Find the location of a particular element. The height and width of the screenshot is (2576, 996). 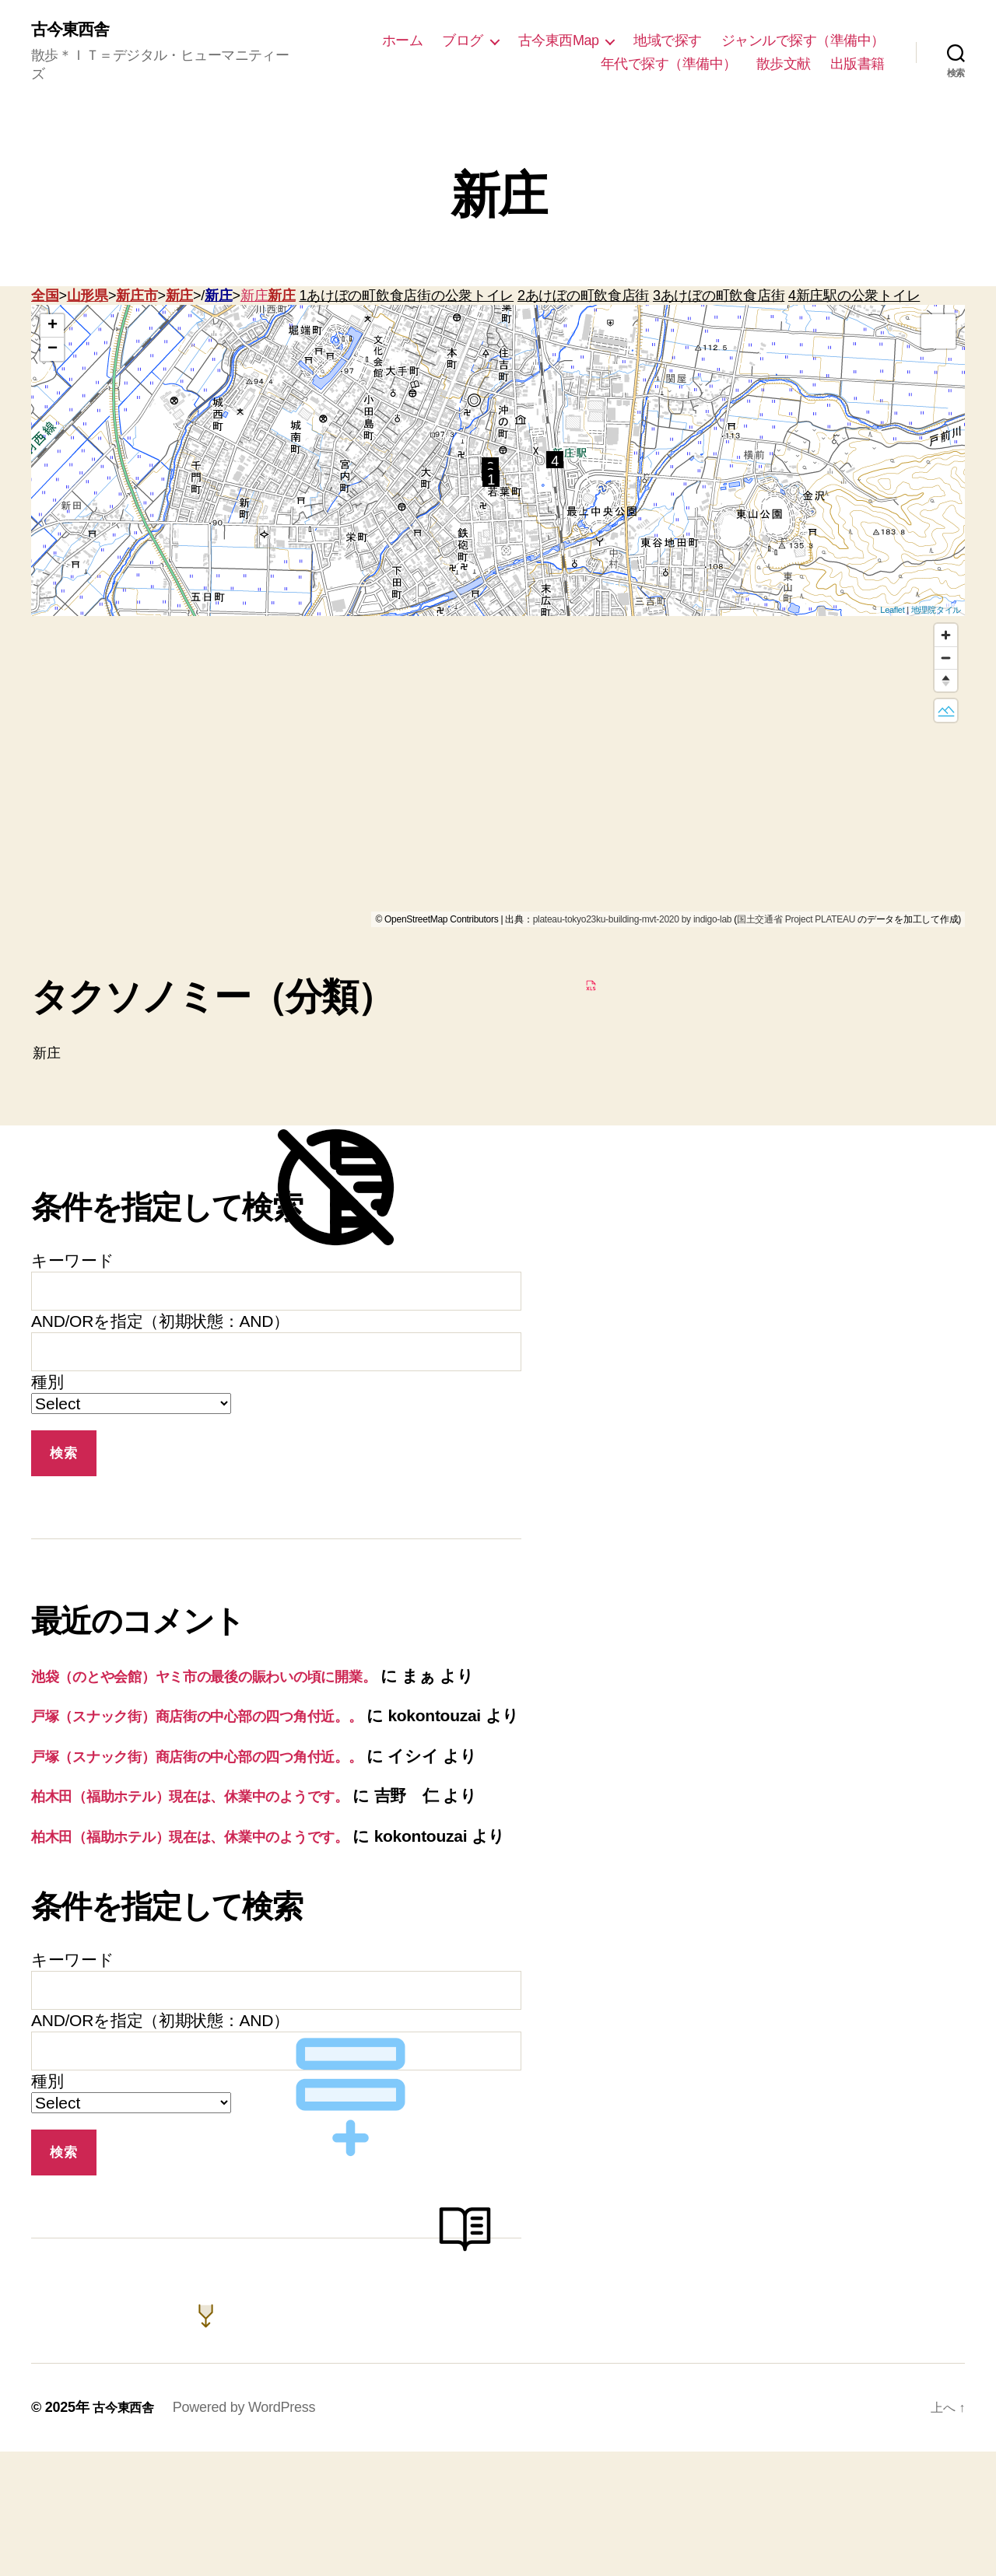

open or view an Excel spreadsheet file is located at coordinates (591, 985).